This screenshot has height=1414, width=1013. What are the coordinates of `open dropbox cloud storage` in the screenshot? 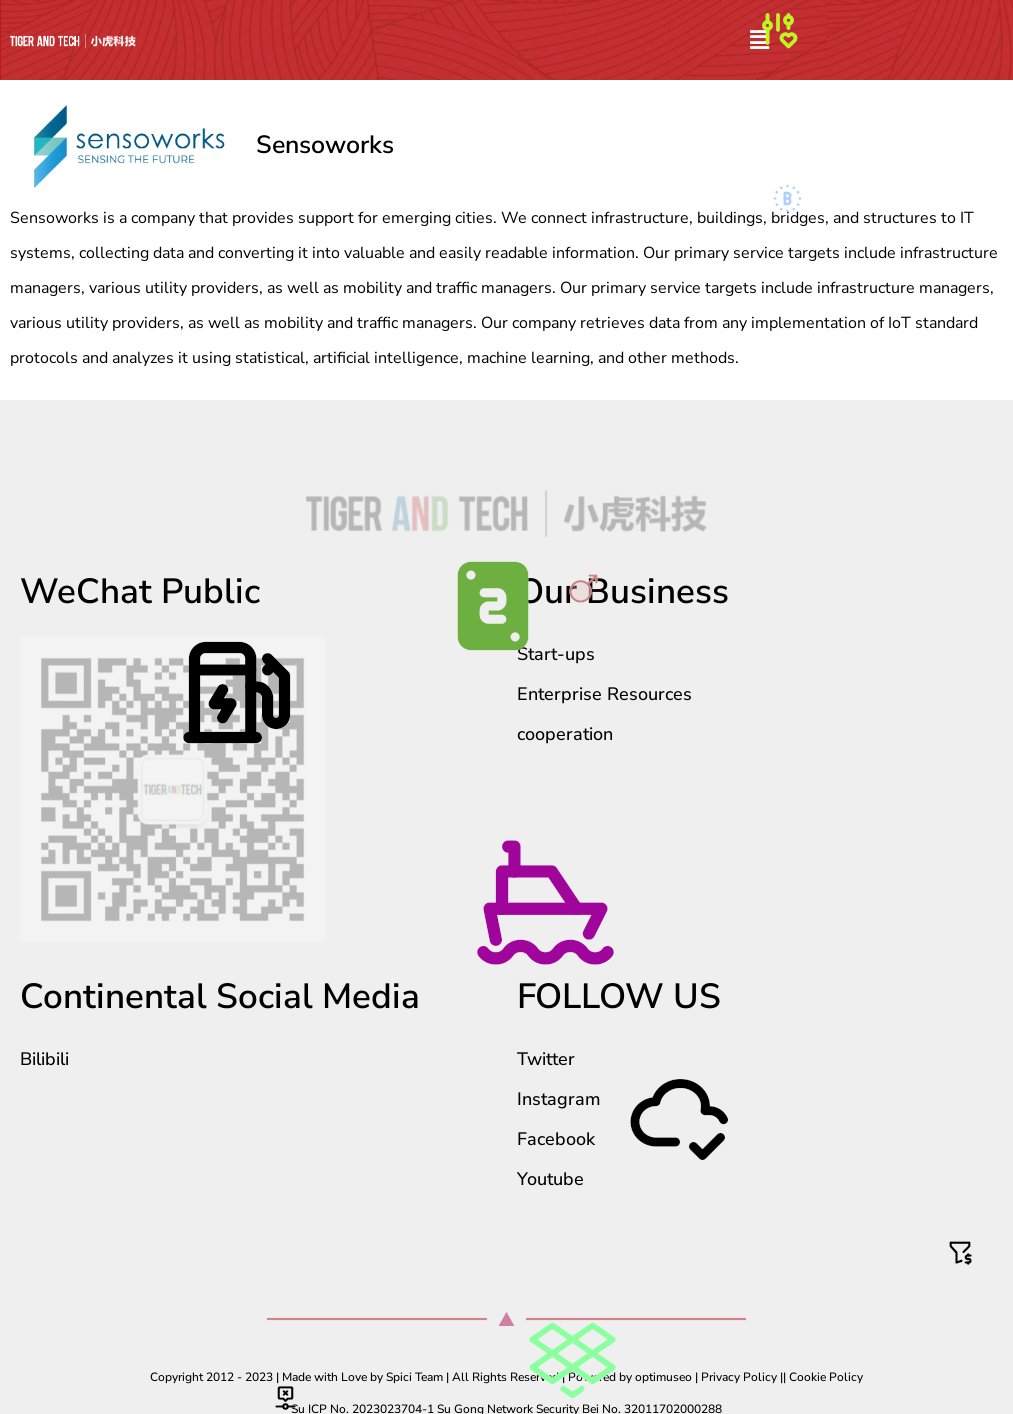 It's located at (572, 1356).